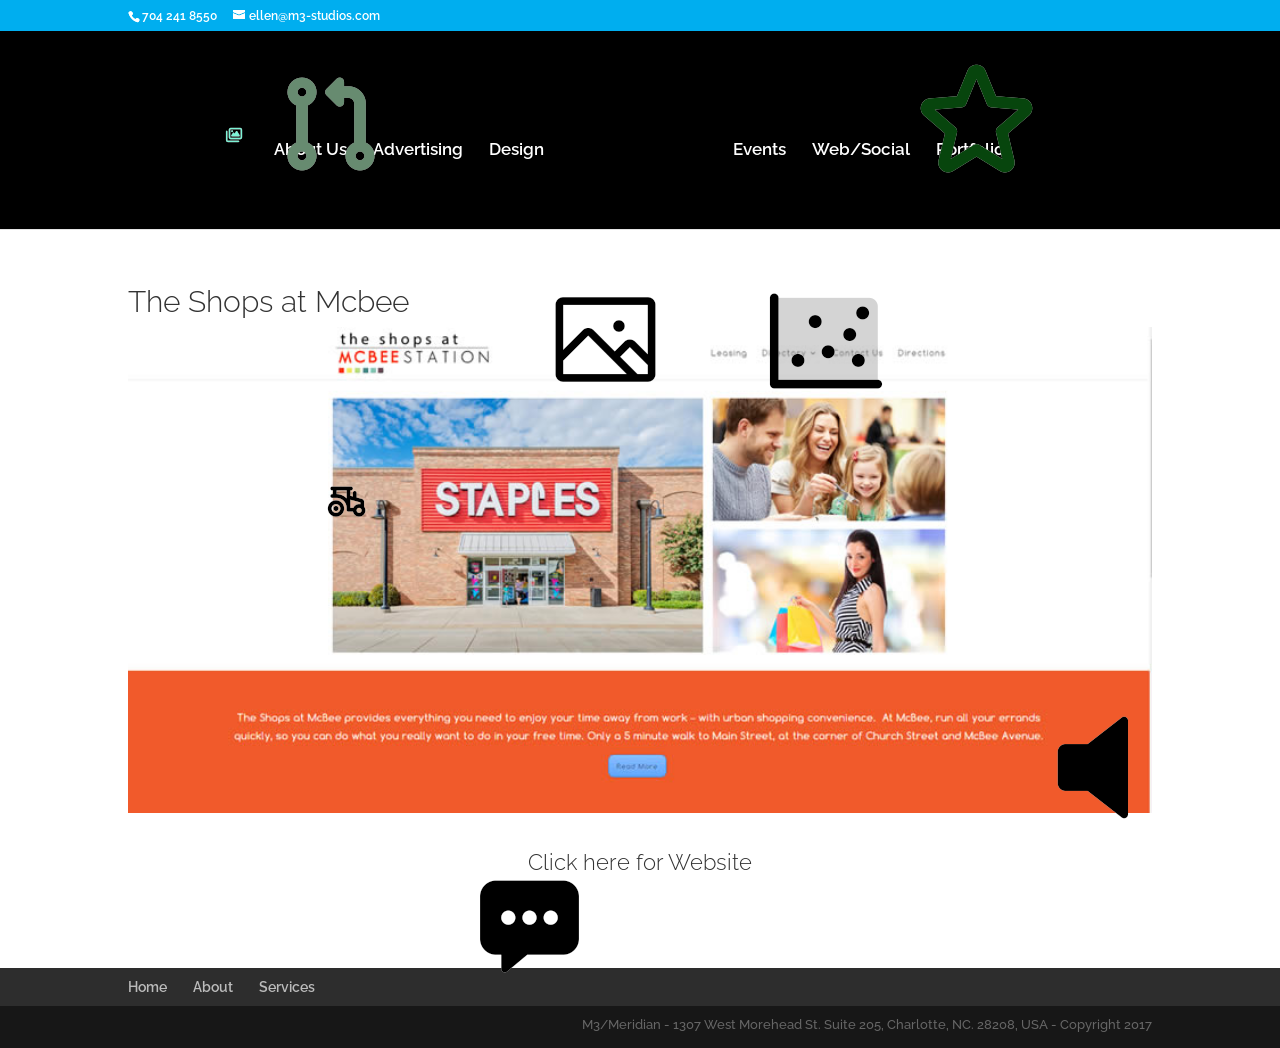 The image size is (1280, 1048). Describe the element at coordinates (529, 926) in the screenshot. I see `open chat or messaging` at that location.